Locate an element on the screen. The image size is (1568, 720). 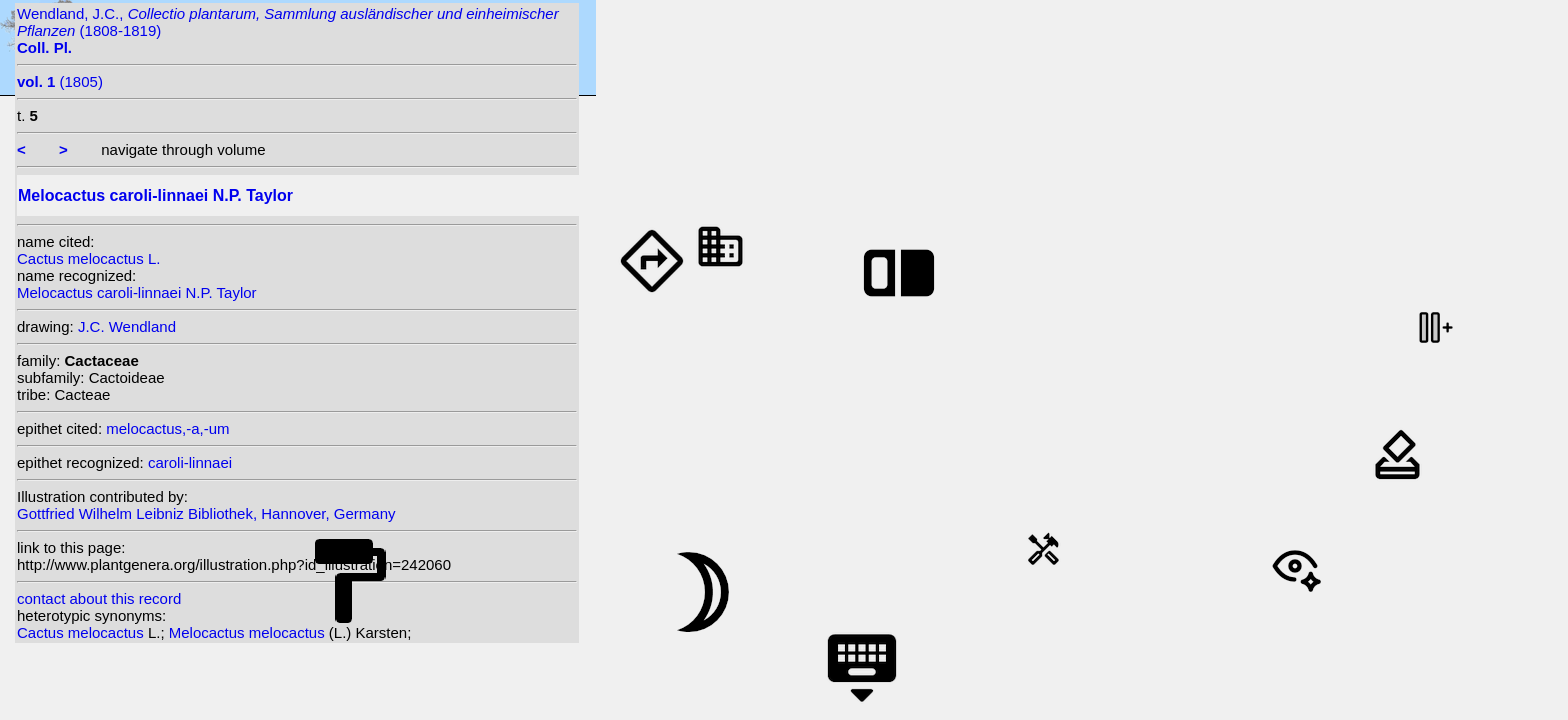
access sleep or bedding settings is located at coordinates (899, 273).